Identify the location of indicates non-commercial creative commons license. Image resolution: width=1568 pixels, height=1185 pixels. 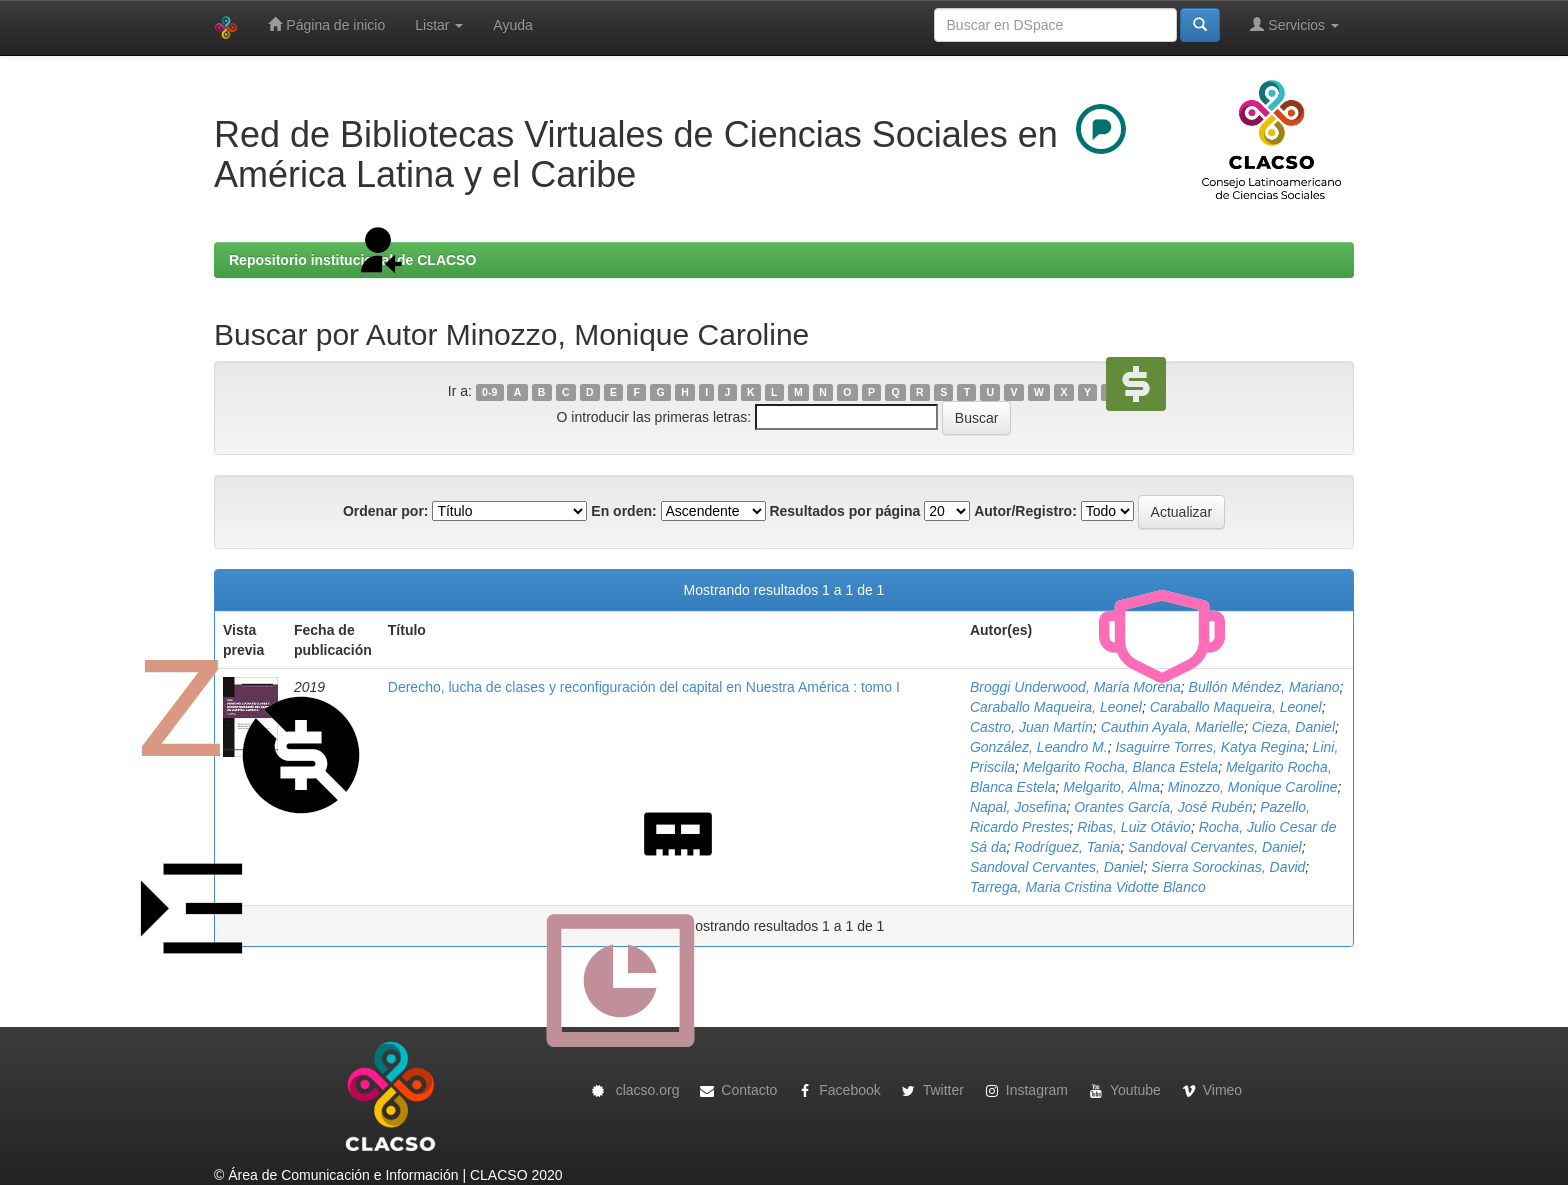
(301, 755).